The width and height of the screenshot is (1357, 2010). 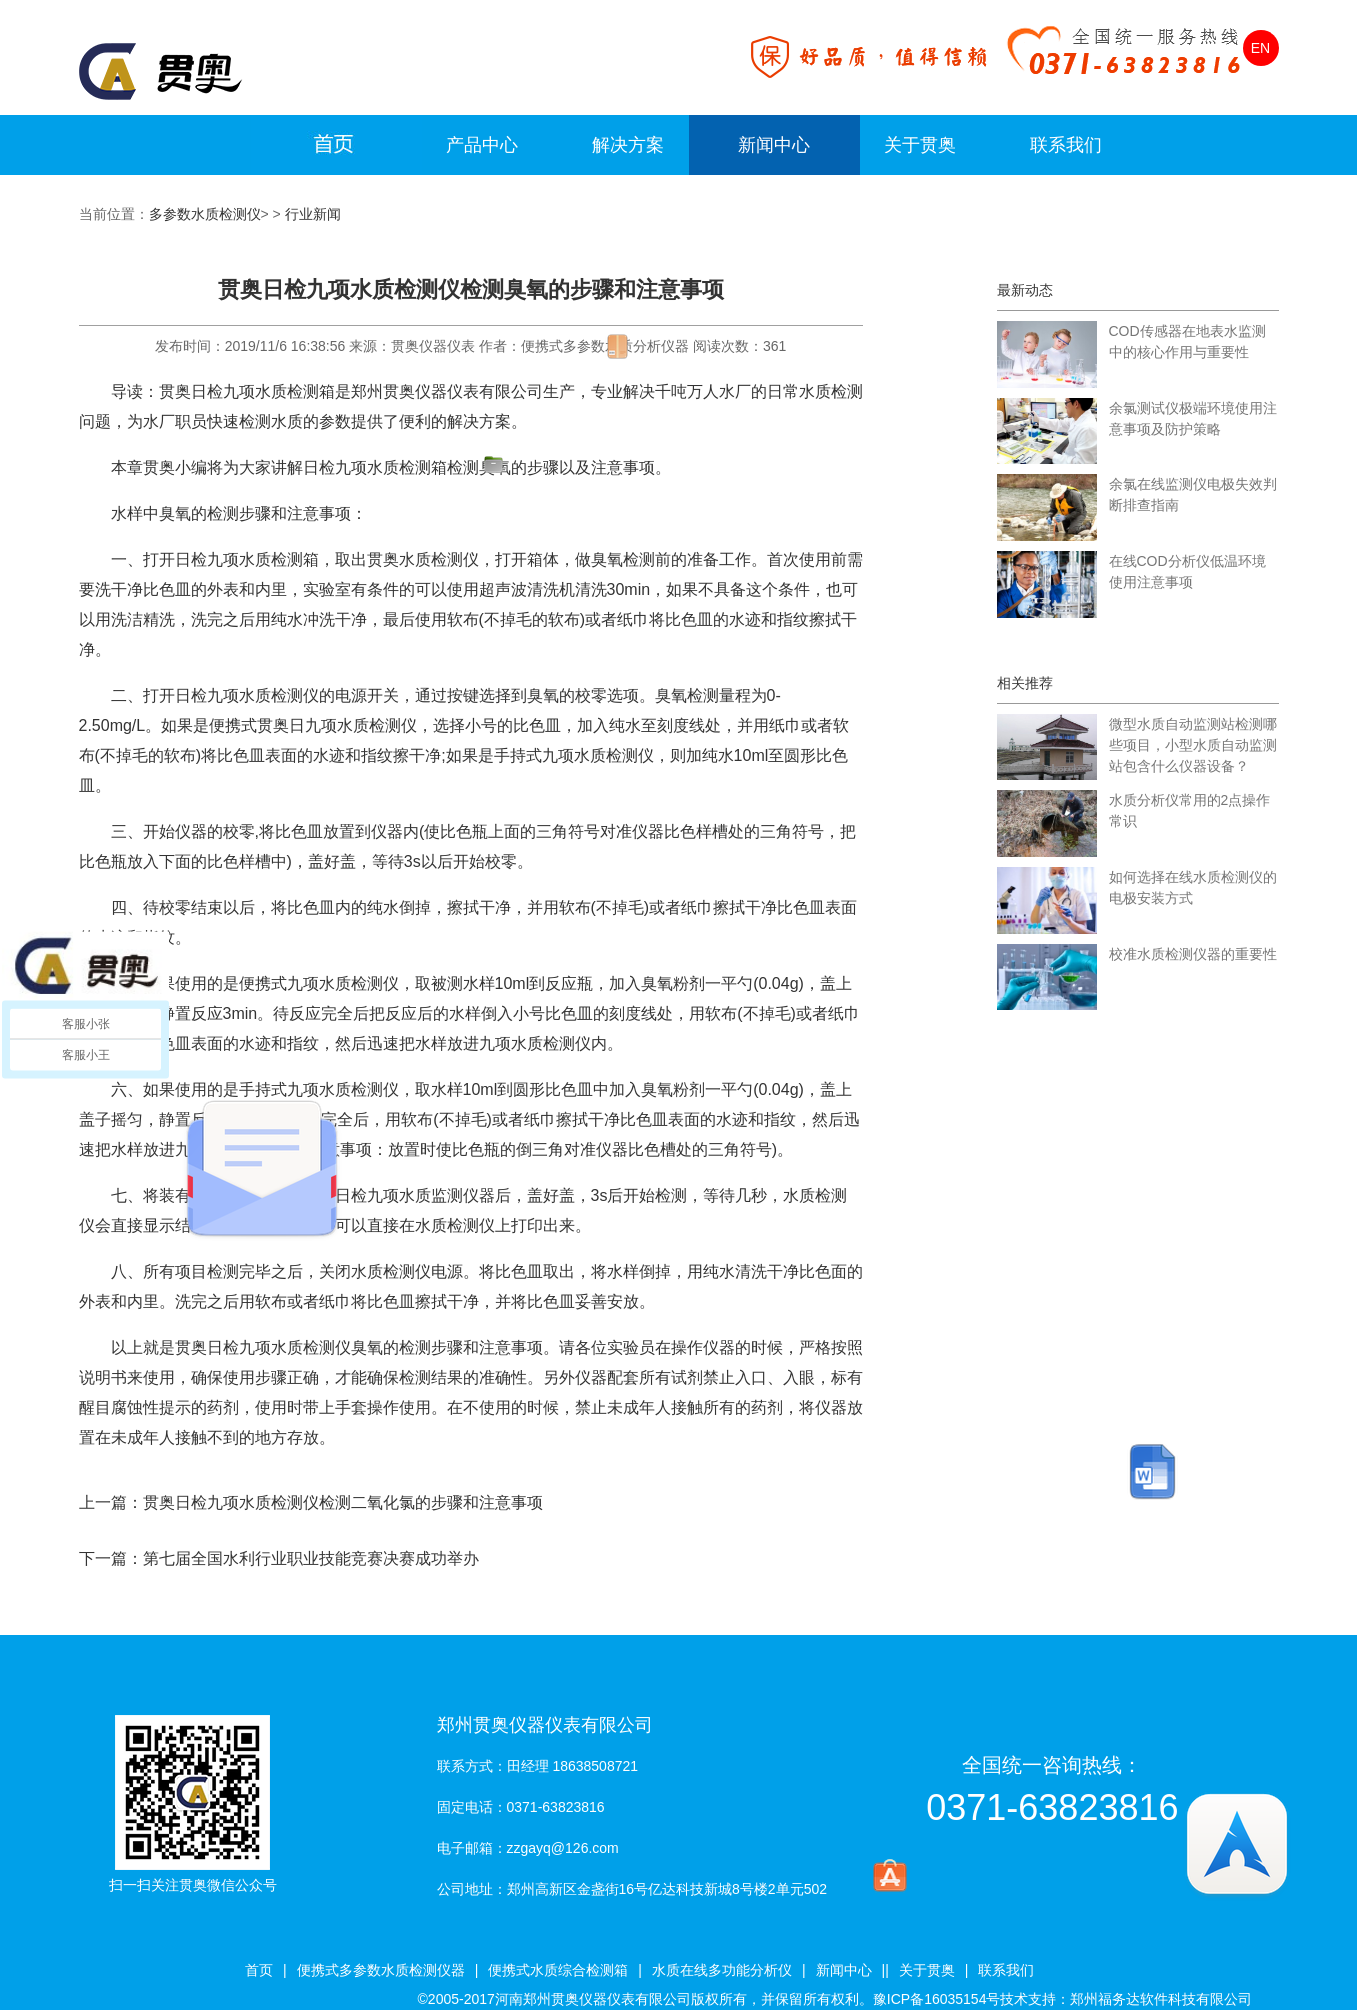 I want to click on open ubuntu software center, so click(x=890, y=1877).